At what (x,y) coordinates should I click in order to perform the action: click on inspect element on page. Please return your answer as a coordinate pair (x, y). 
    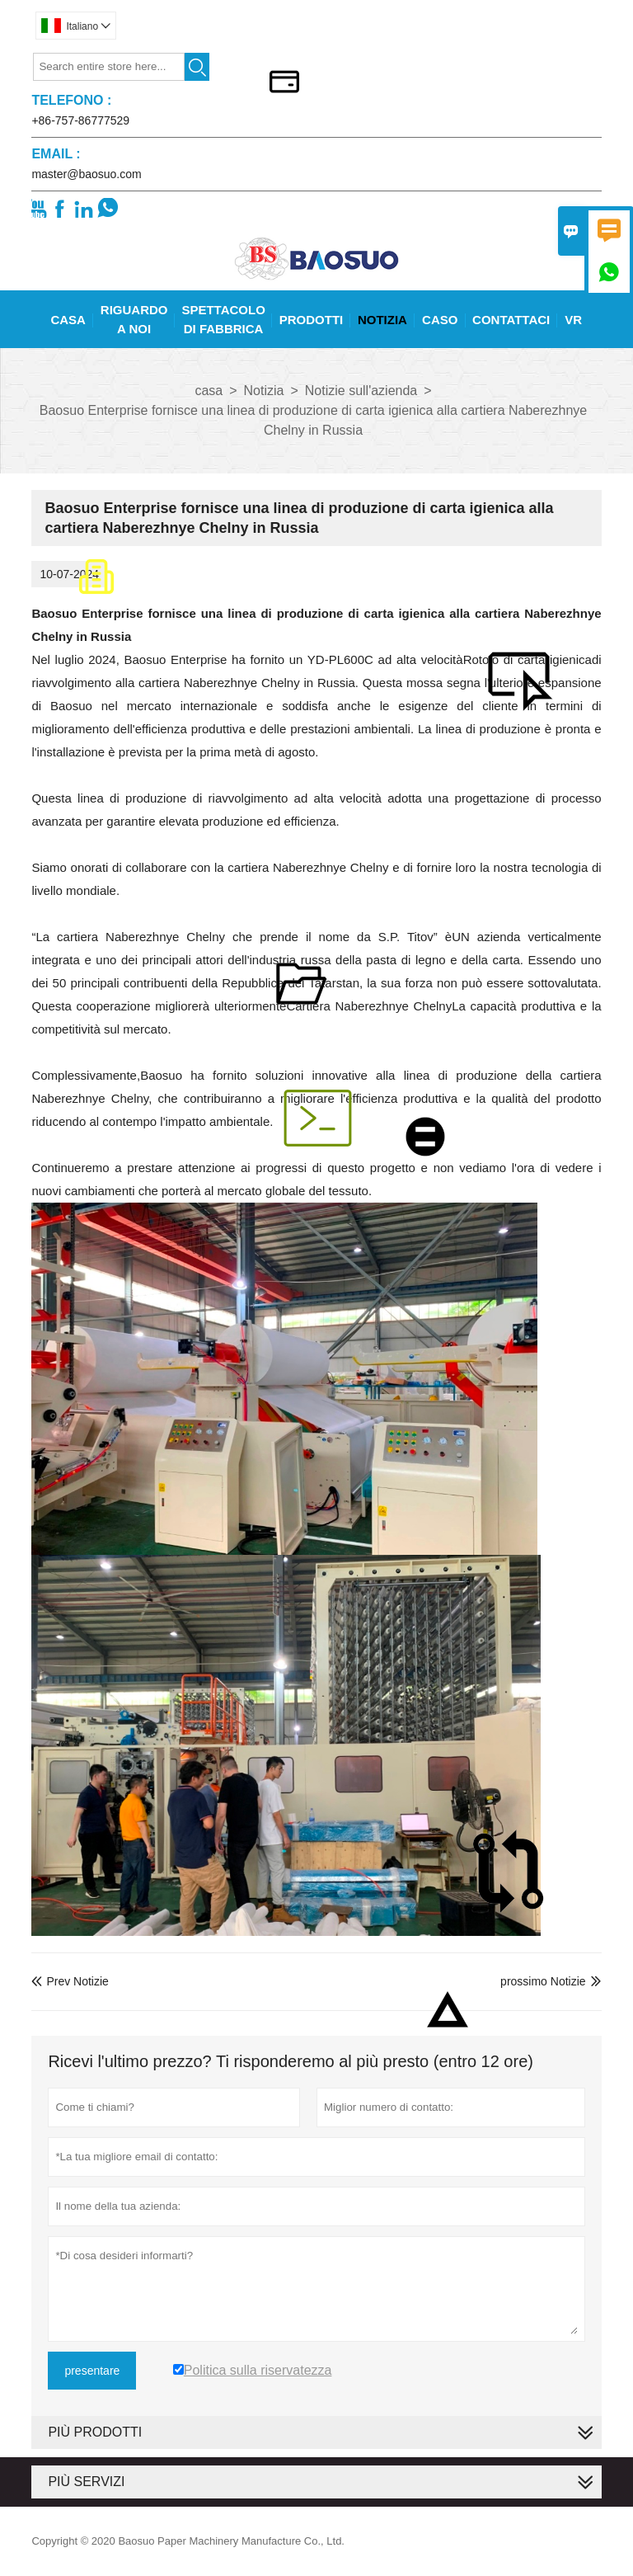
    Looking at the image, I should click on (518, 678).